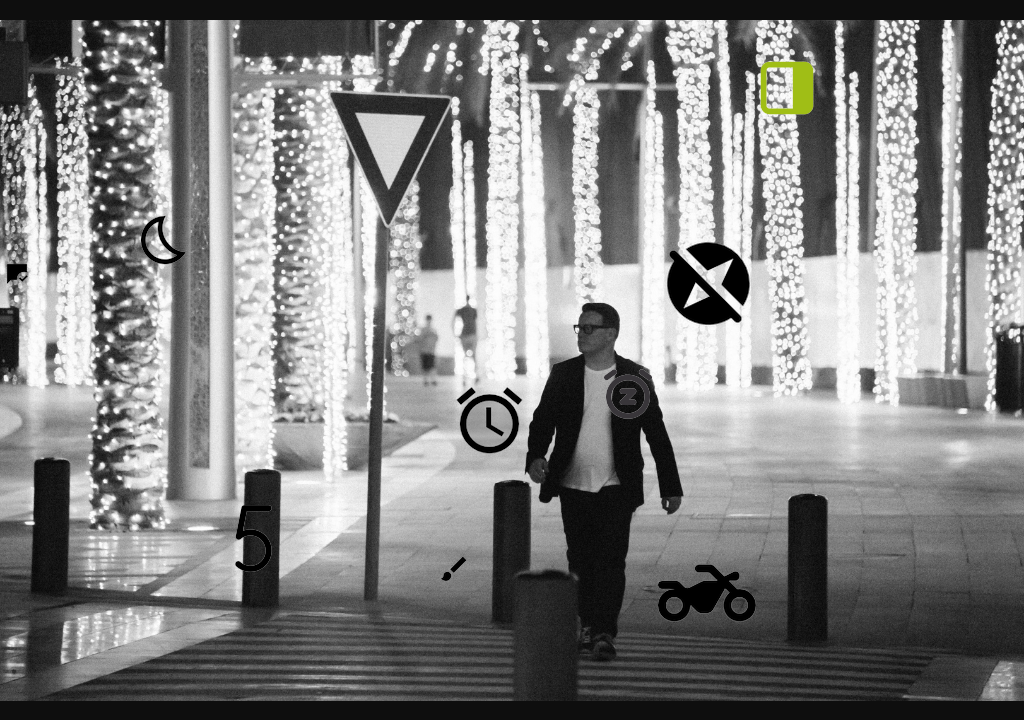 The height and width of the screenshot is (720, 1024). I want to click on toggle right sidebar panel, so click(787, 88).